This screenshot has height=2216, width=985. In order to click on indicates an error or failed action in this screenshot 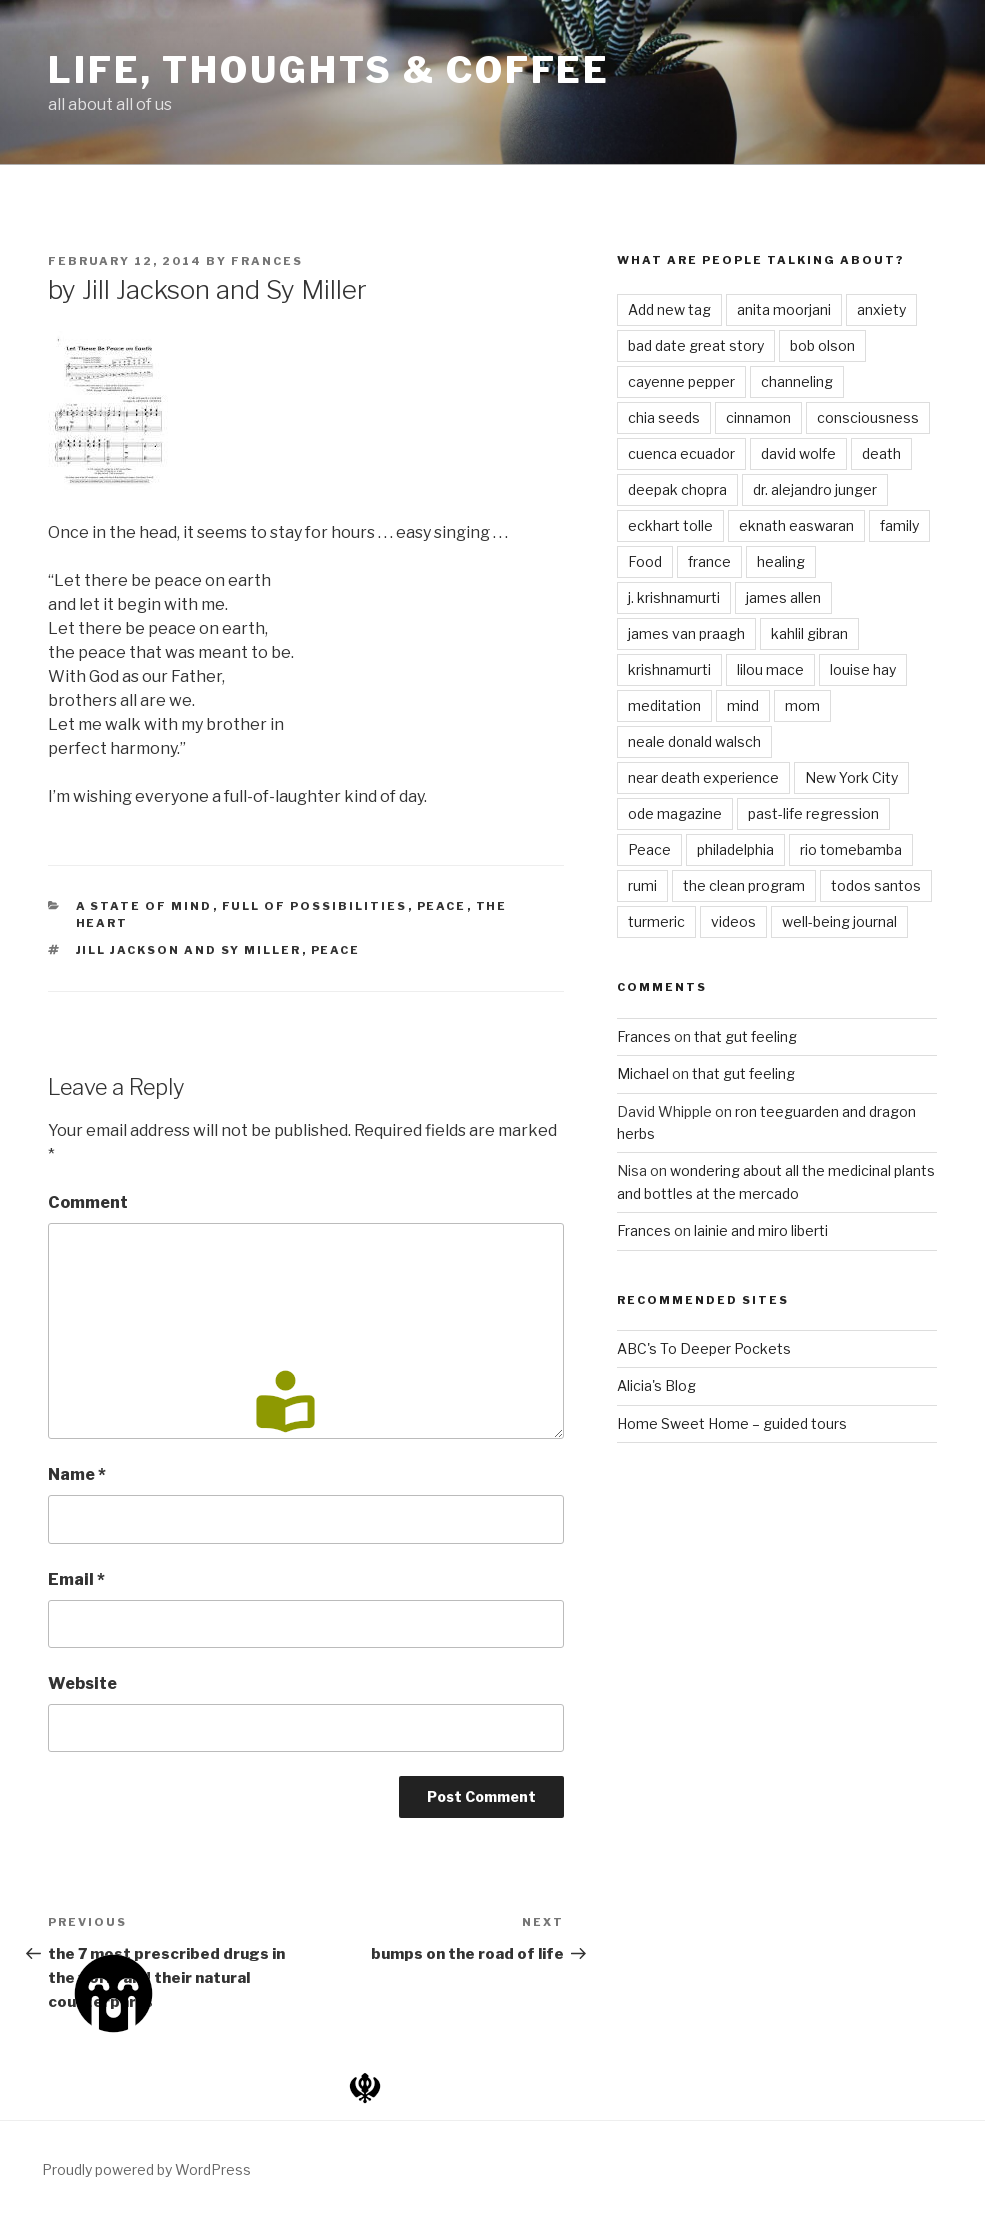, I will do `click(113, 1993)`.